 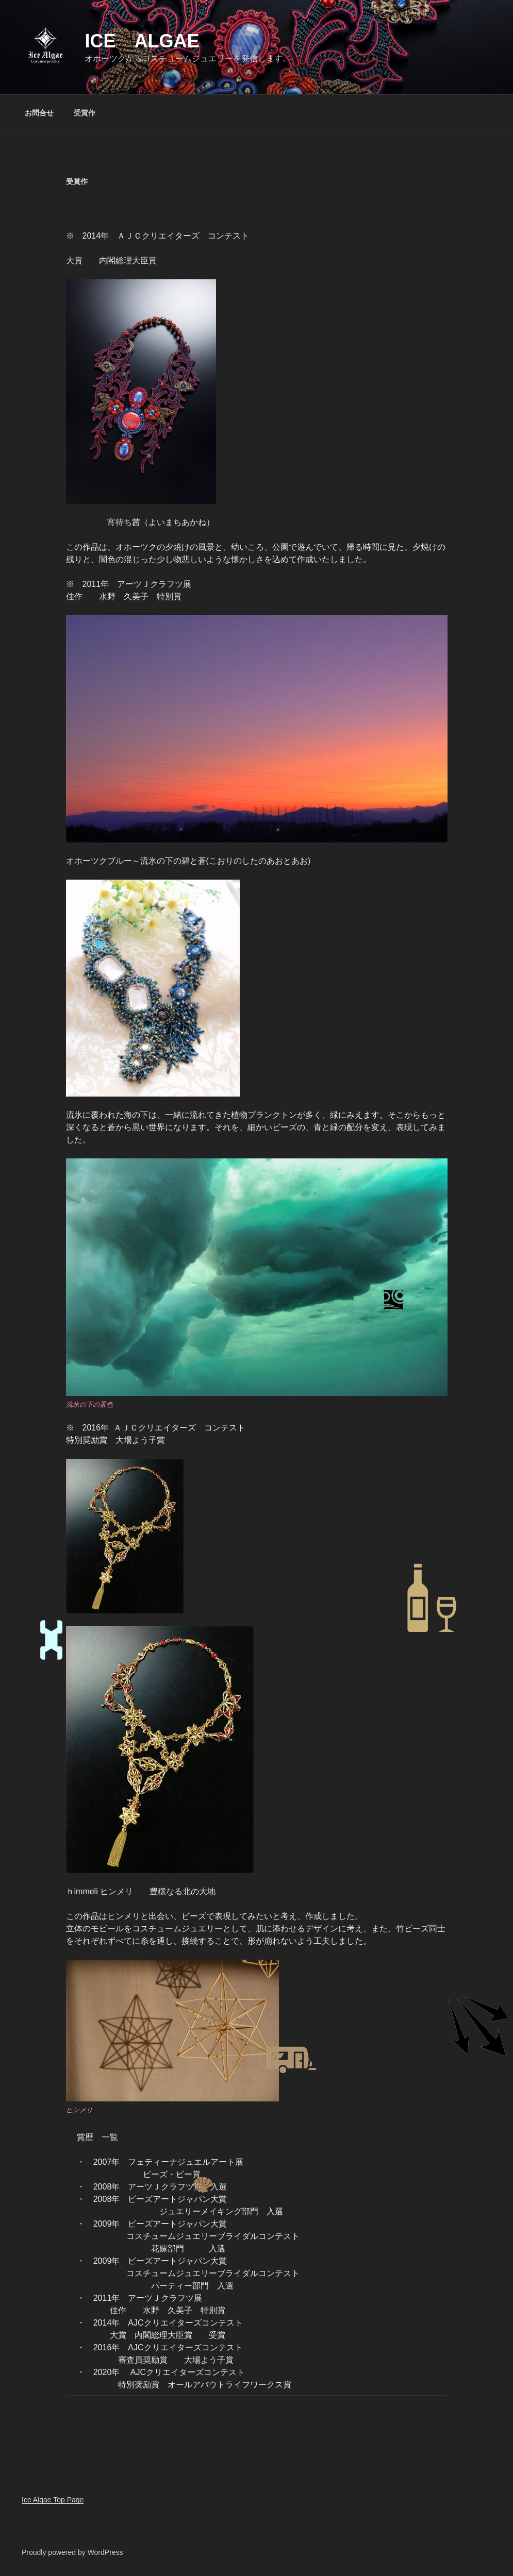 I want to click on access settings or configuration options, so click(x=51, y=1640).